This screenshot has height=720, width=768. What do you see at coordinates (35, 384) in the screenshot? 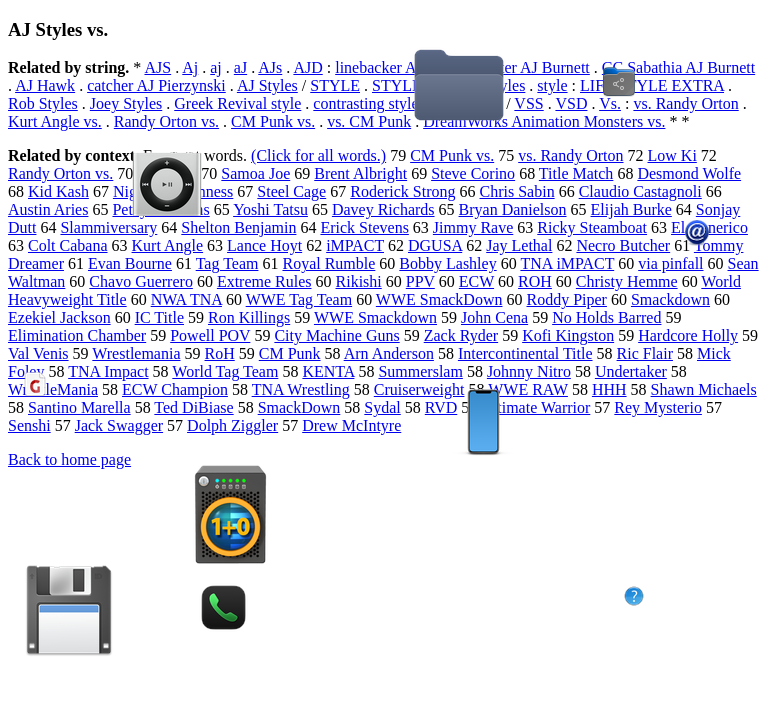
I see `a G-code file used for CNC or 3D printing instructions` at bounding box center [35, 384].